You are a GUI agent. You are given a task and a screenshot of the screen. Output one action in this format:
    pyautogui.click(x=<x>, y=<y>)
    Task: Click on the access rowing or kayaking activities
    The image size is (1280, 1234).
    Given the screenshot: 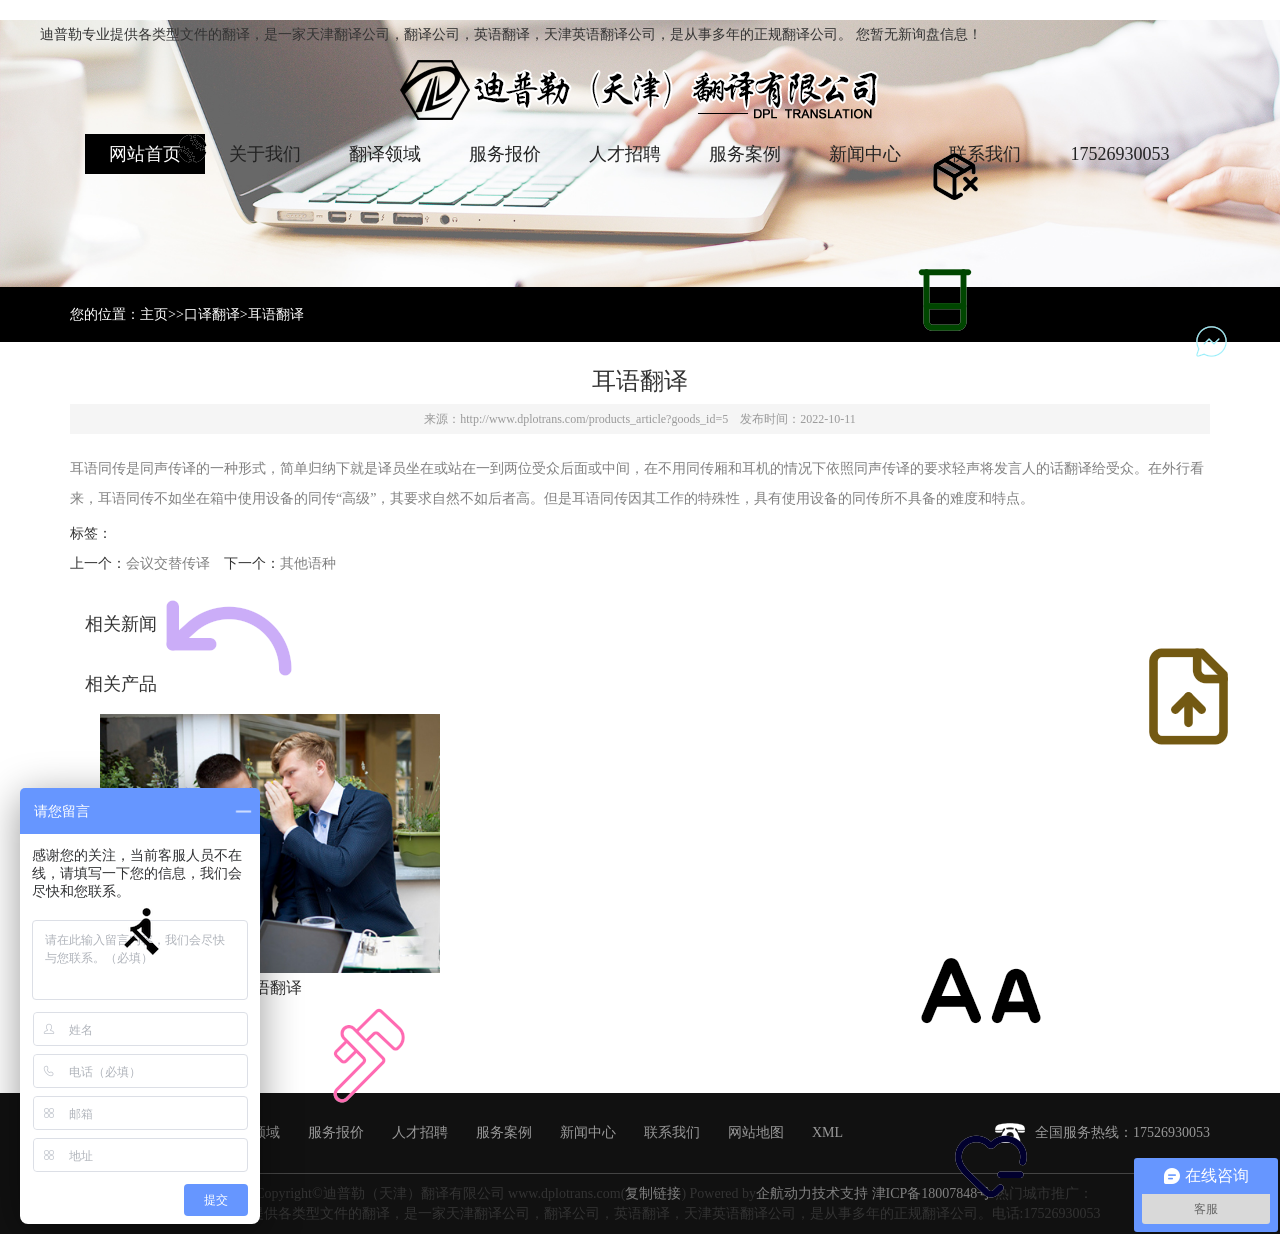 What is the action you would take?
    pyautogui.click(x=140, y=930)
    